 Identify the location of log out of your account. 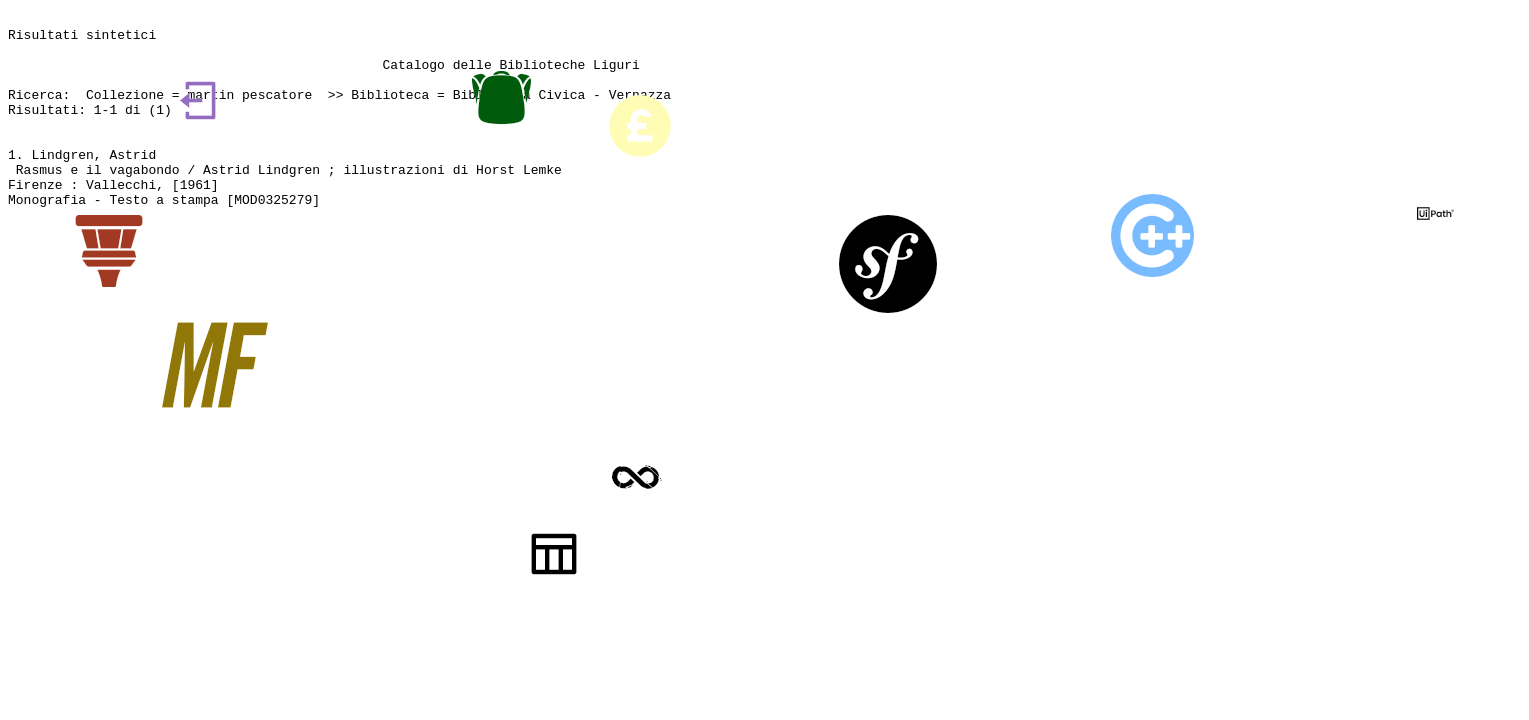
(200, 100).